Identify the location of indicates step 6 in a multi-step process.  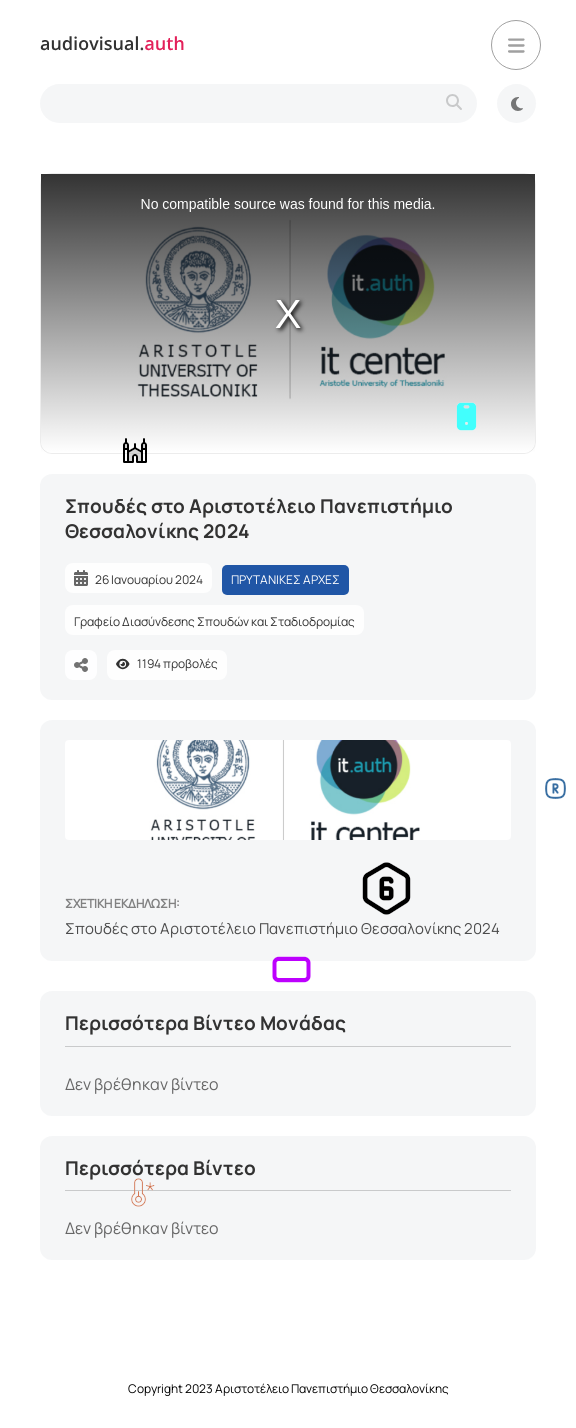
(386, 888).